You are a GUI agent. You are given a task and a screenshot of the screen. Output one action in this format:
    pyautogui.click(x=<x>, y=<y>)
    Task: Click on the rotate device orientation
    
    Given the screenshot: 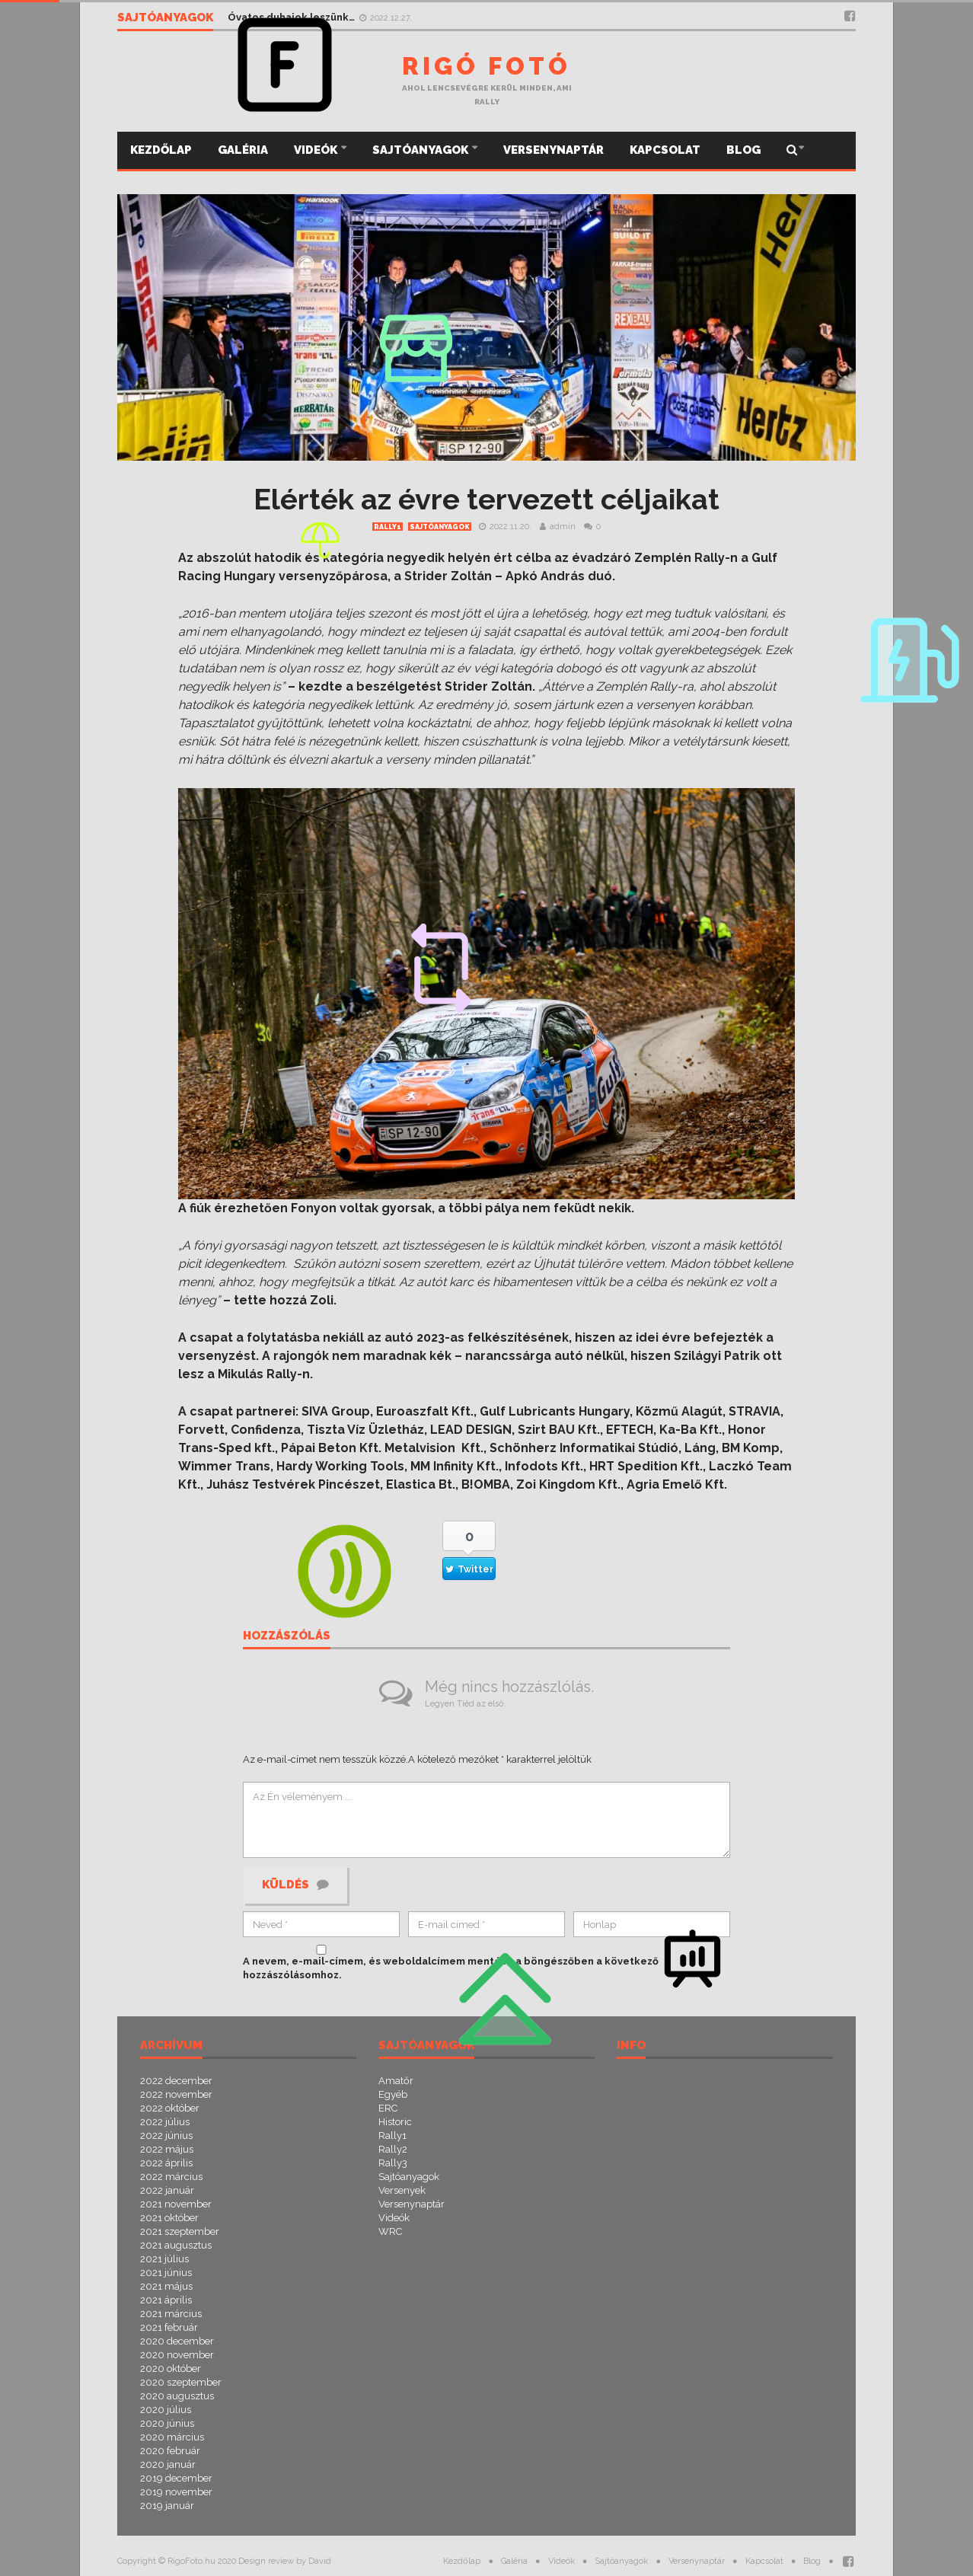 What is the action you would take?
    pyautogui.click(x=441, y=968)
    